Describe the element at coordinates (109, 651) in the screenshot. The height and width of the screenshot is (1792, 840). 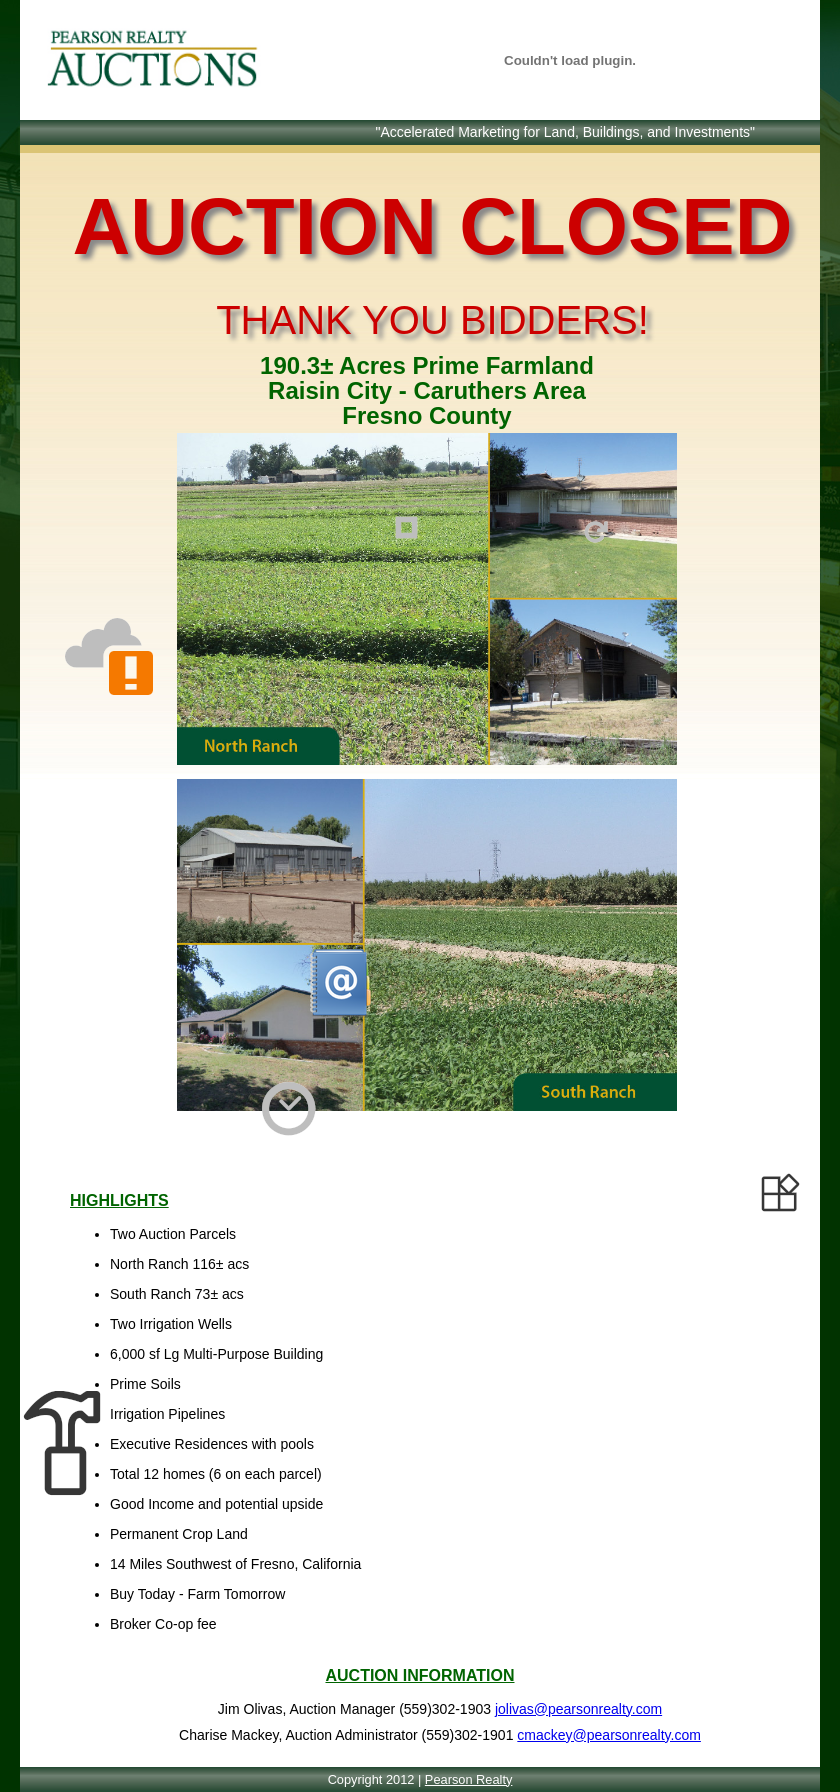
I see `indicates a severe weather alert or warning` at that location.